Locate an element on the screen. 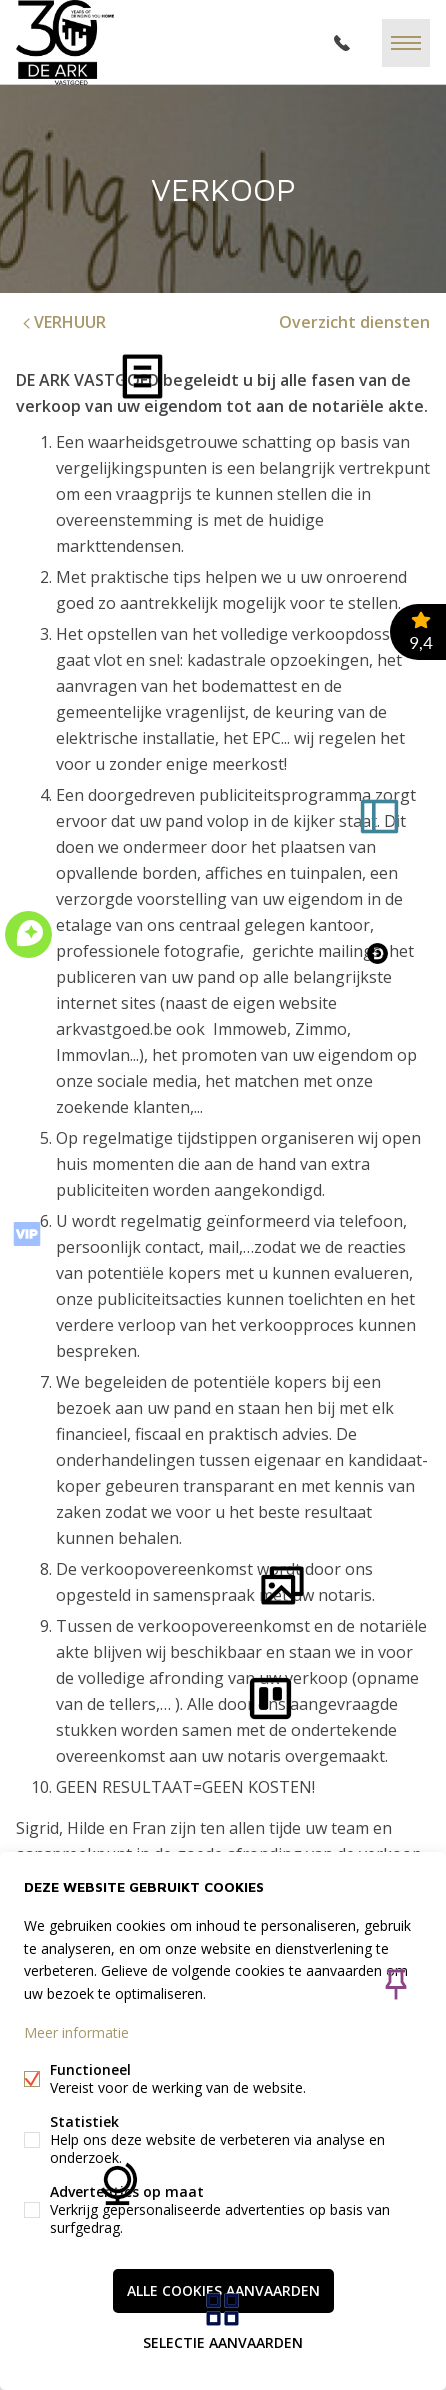  pin an item to keep it visible is located at coordinates (396, 1983).